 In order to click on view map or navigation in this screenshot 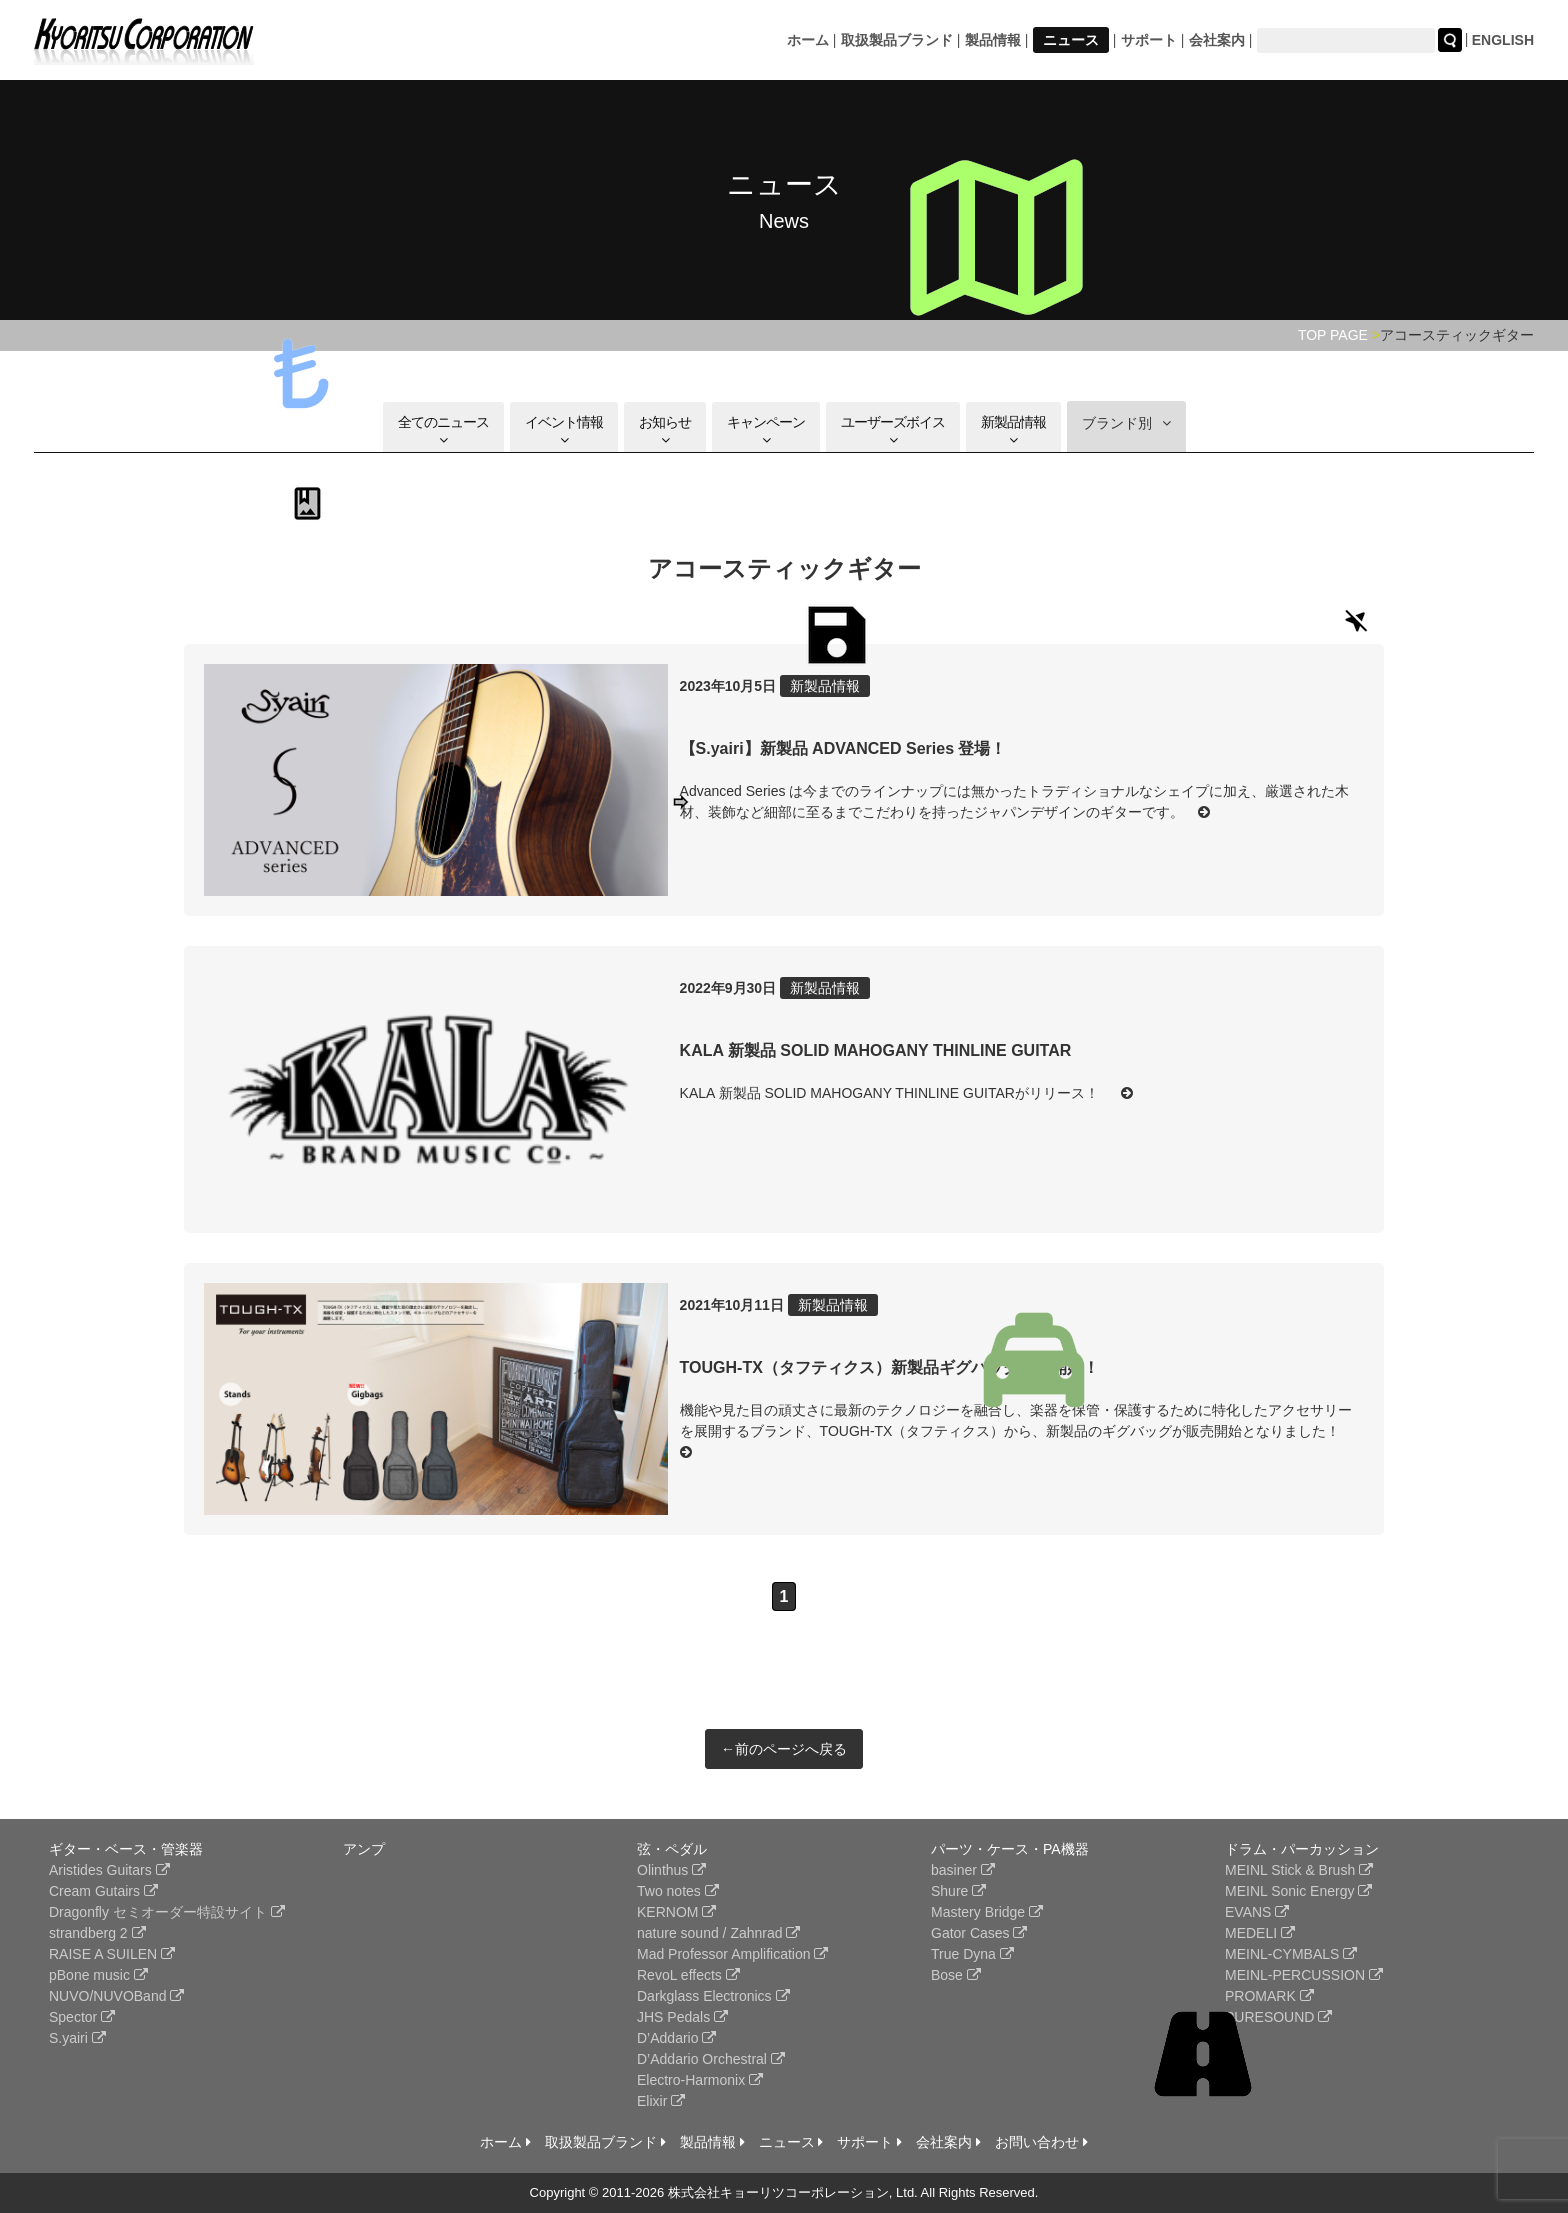, I will do `click(996, 237)`.